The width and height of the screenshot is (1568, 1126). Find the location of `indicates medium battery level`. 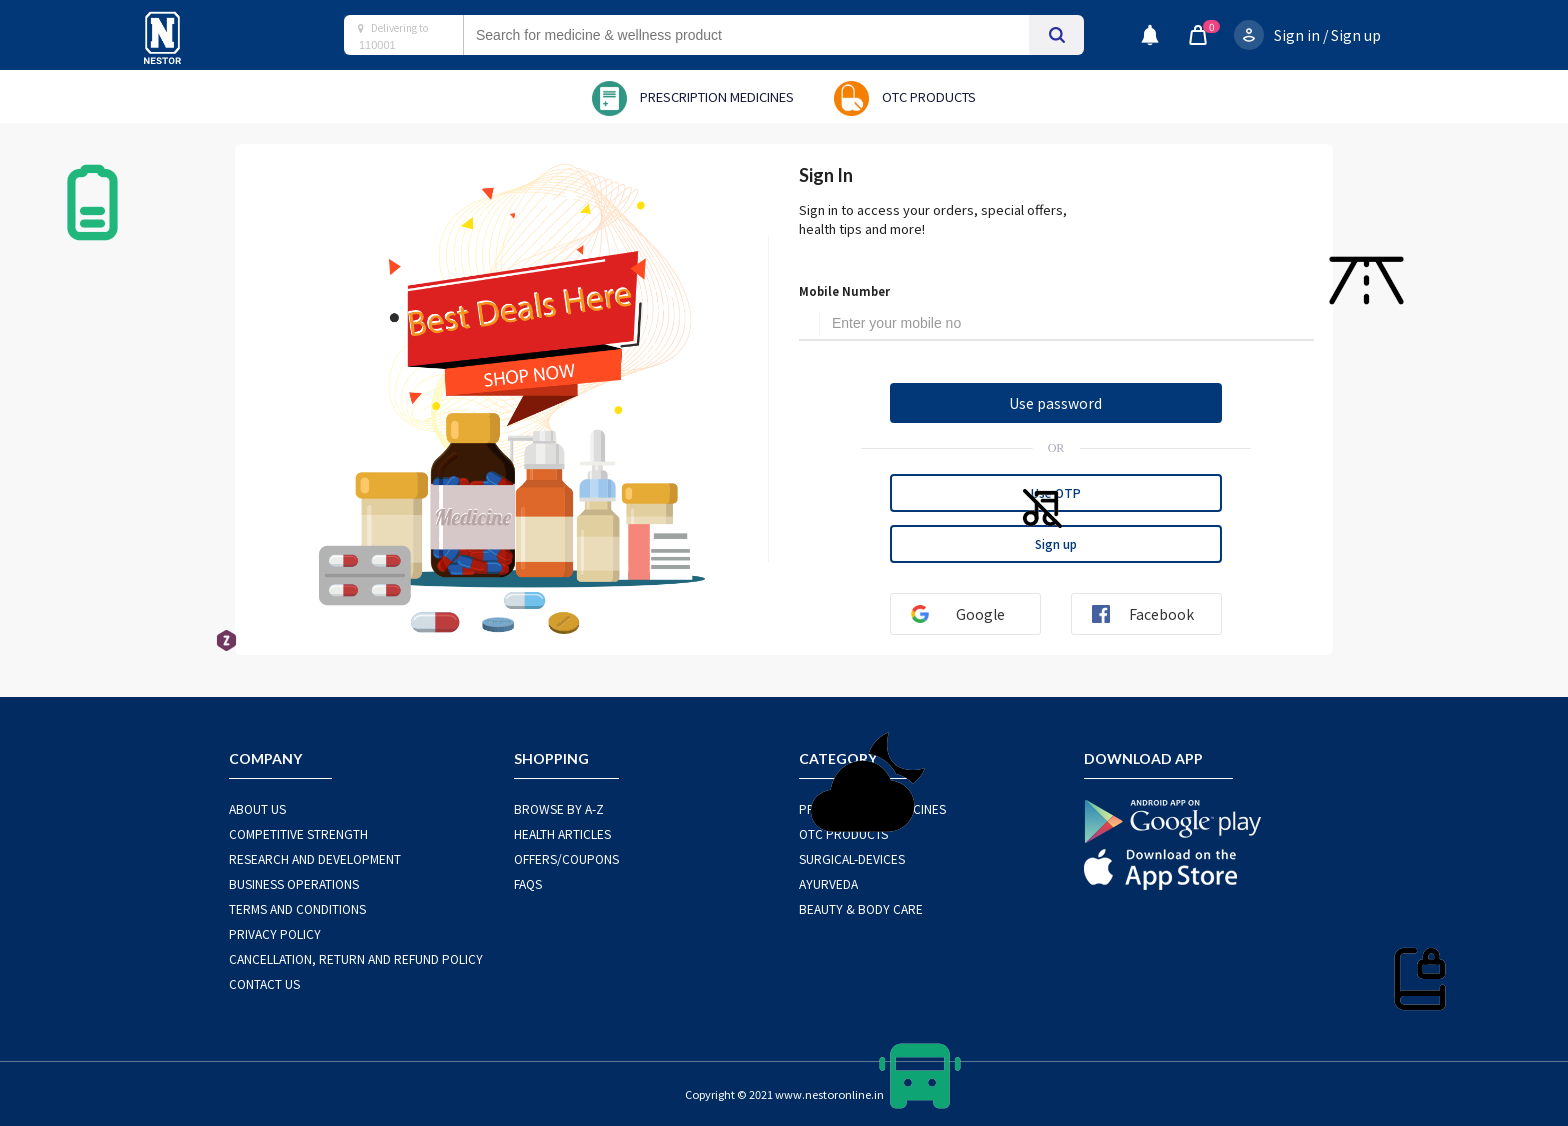

indicates medium battery level is located at coordinates (92, 202).